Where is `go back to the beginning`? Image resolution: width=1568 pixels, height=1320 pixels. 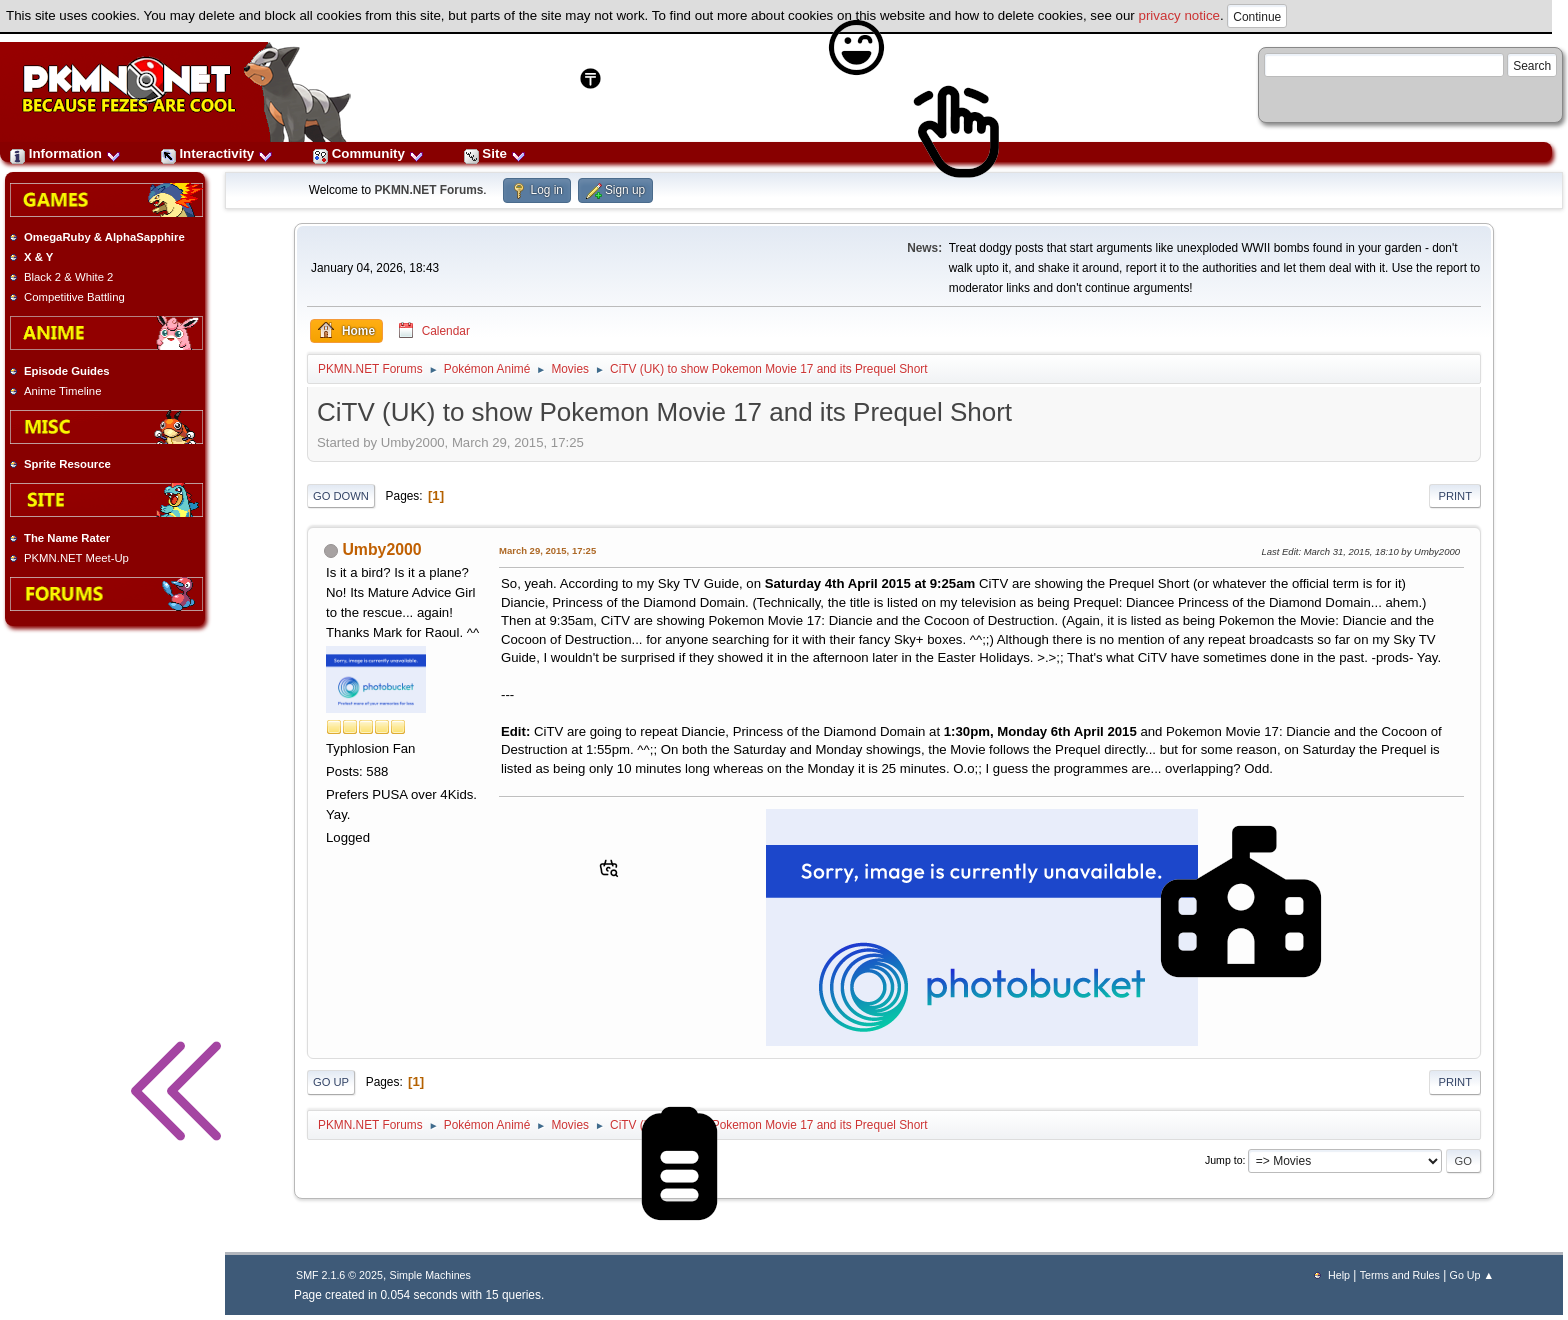 go back to the beginning is located at coordinates (176, 1091).